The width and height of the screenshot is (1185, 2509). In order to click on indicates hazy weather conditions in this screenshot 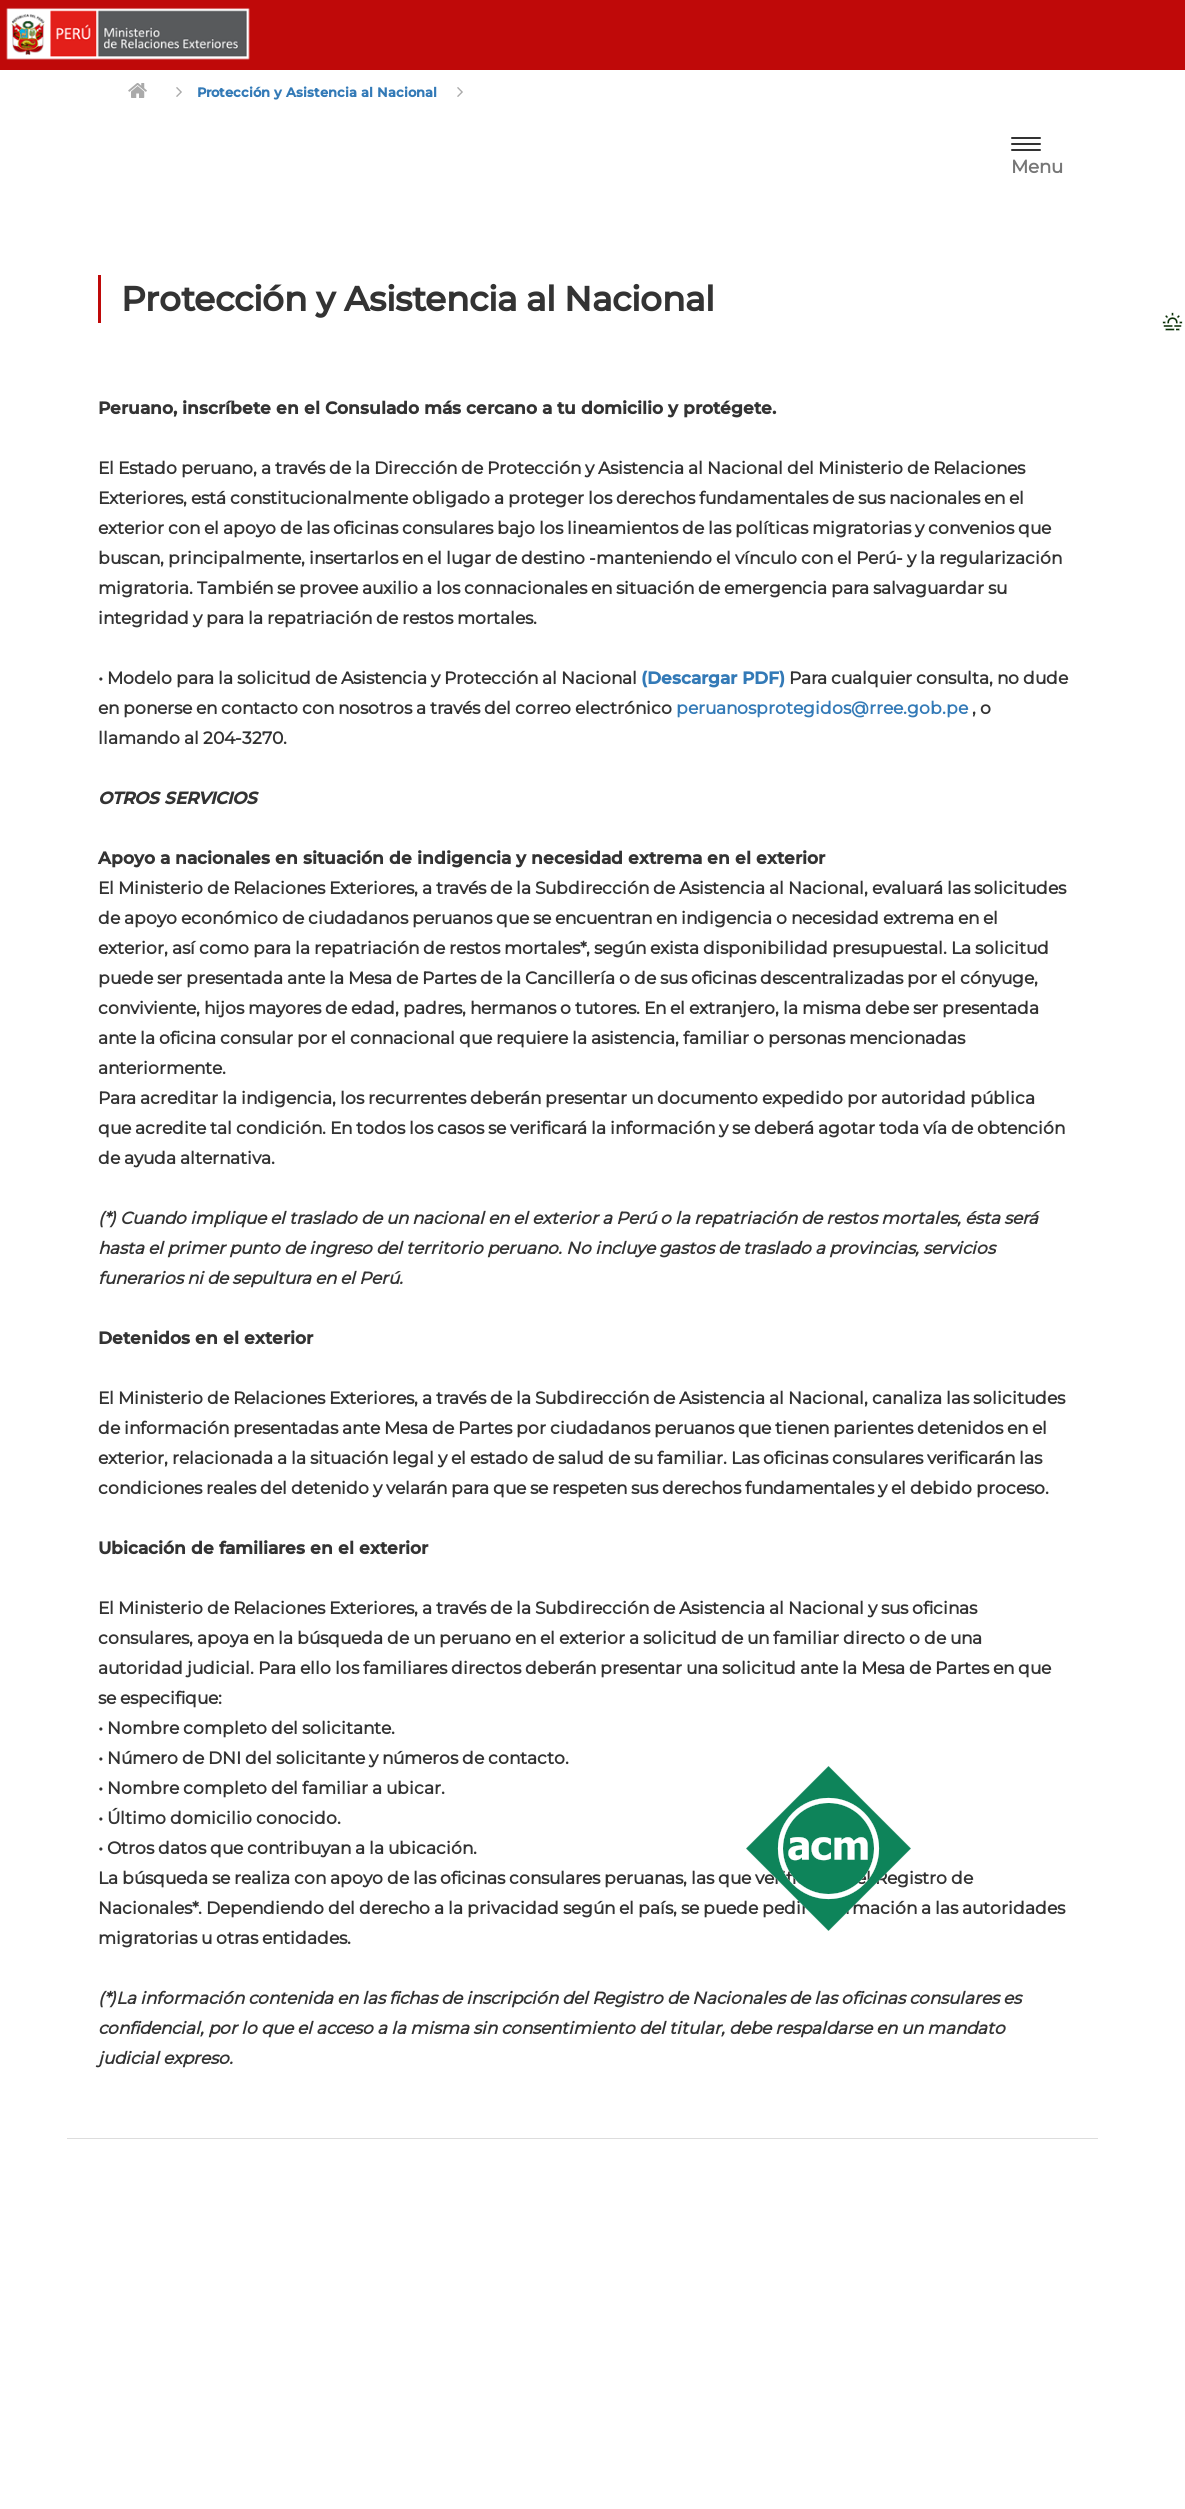, I will do `click(1172, 322)`.